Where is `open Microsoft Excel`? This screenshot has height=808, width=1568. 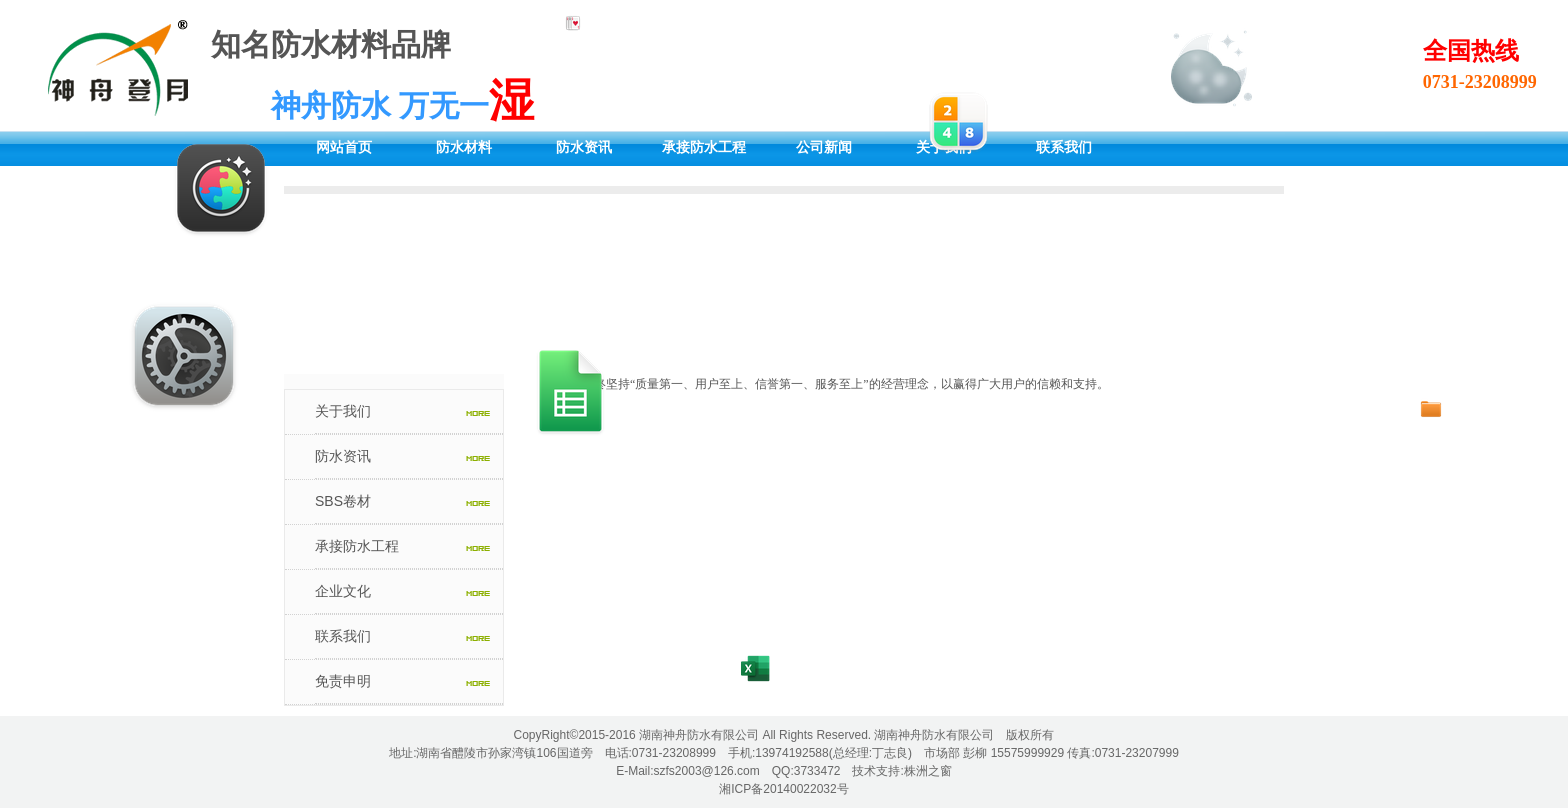
open Microsoft Excel is located at coordinates (755, 668).